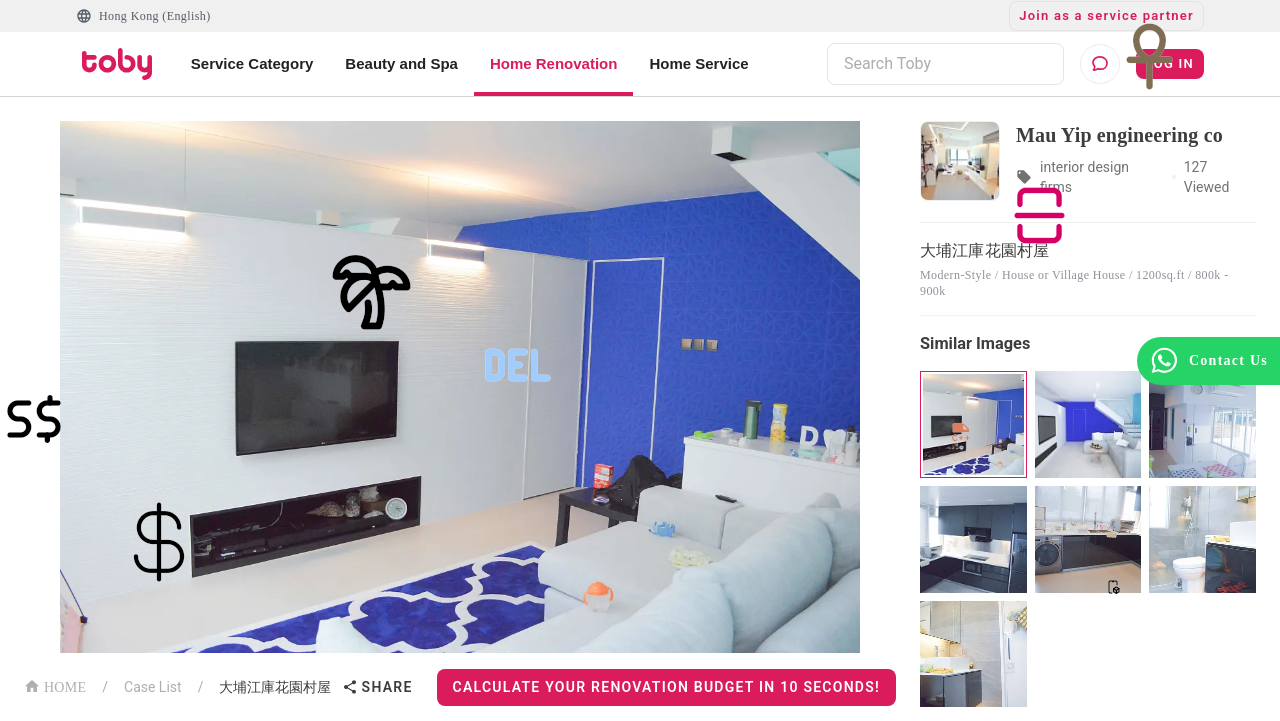 This screenshot has height=721, width=1280. Describe the element at coordinates (34, 419) in the screenshot. I see `indicates singapore dollar currency` at that location.